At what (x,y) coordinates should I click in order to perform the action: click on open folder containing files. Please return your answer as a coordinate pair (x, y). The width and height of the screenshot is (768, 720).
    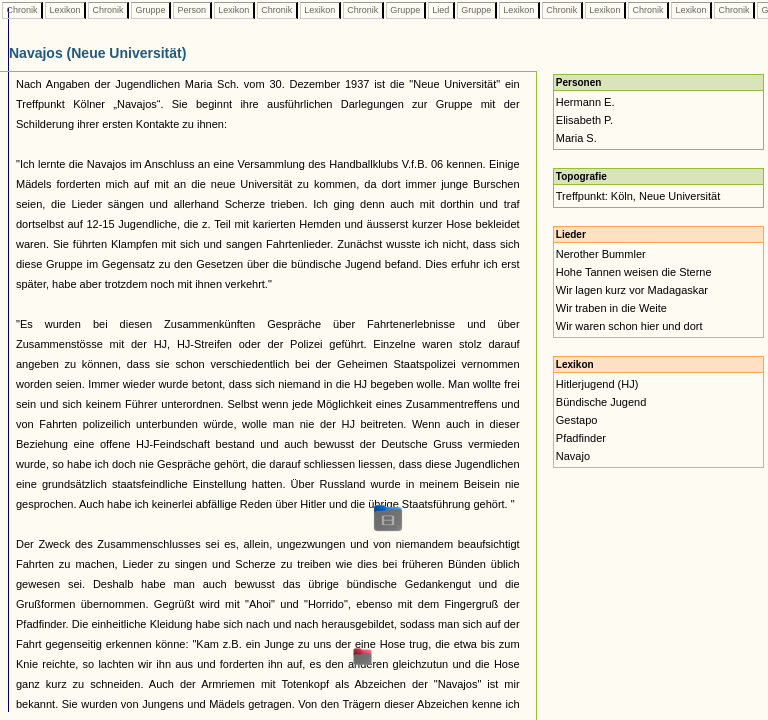
    Looking at the image, I should click on (362, 656).